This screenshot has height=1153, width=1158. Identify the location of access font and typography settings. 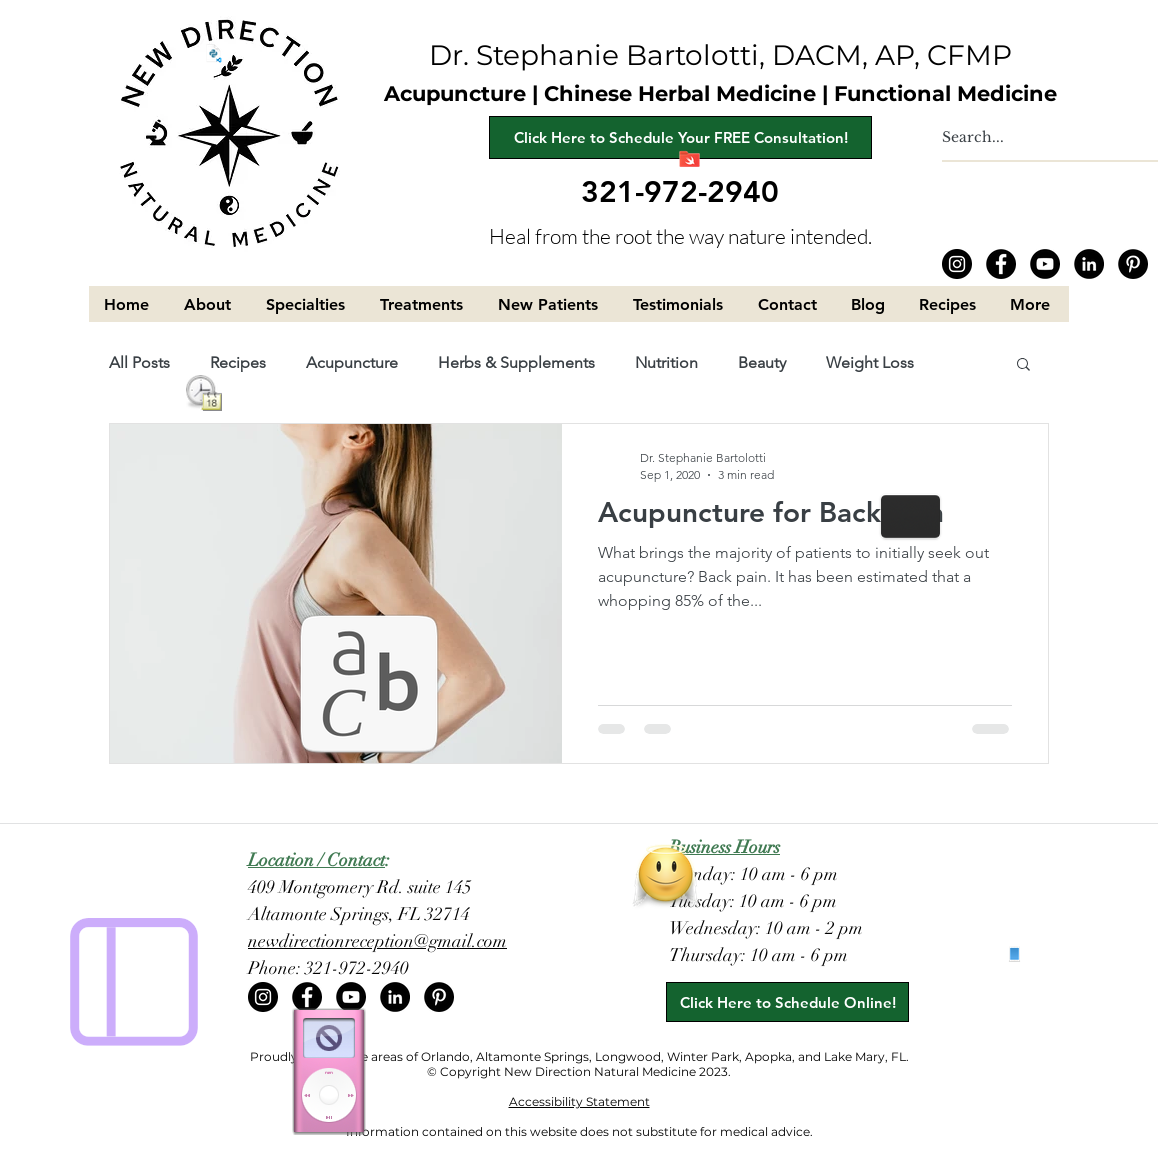
(369, 684).